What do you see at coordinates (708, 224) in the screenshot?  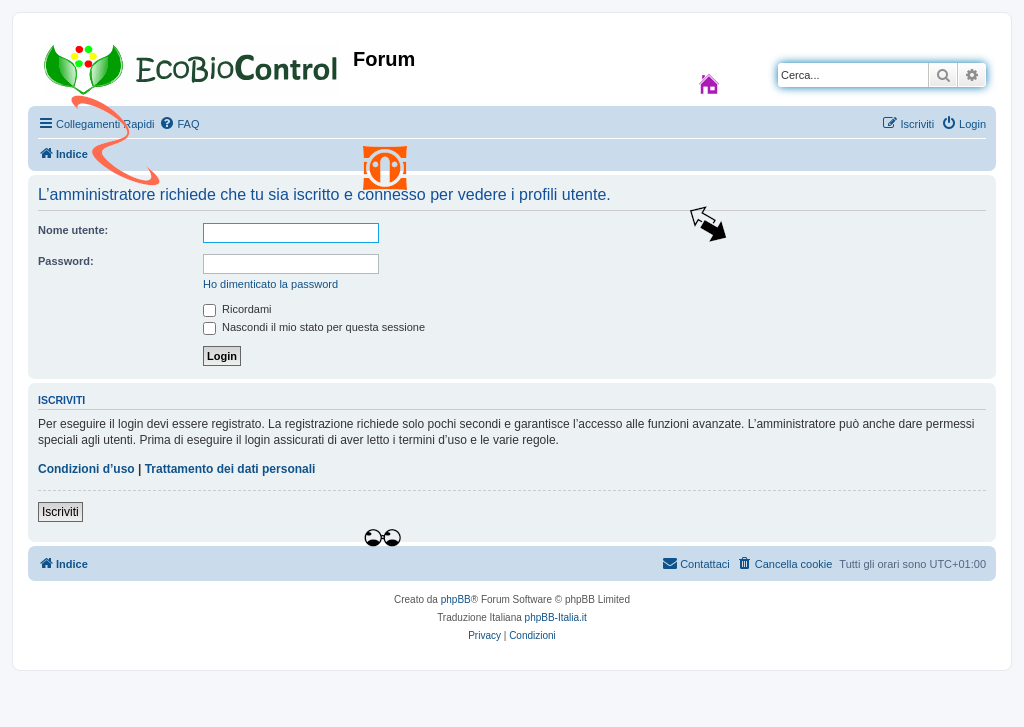 I see `switch between two states or modes` at bounding box center [708, 224].